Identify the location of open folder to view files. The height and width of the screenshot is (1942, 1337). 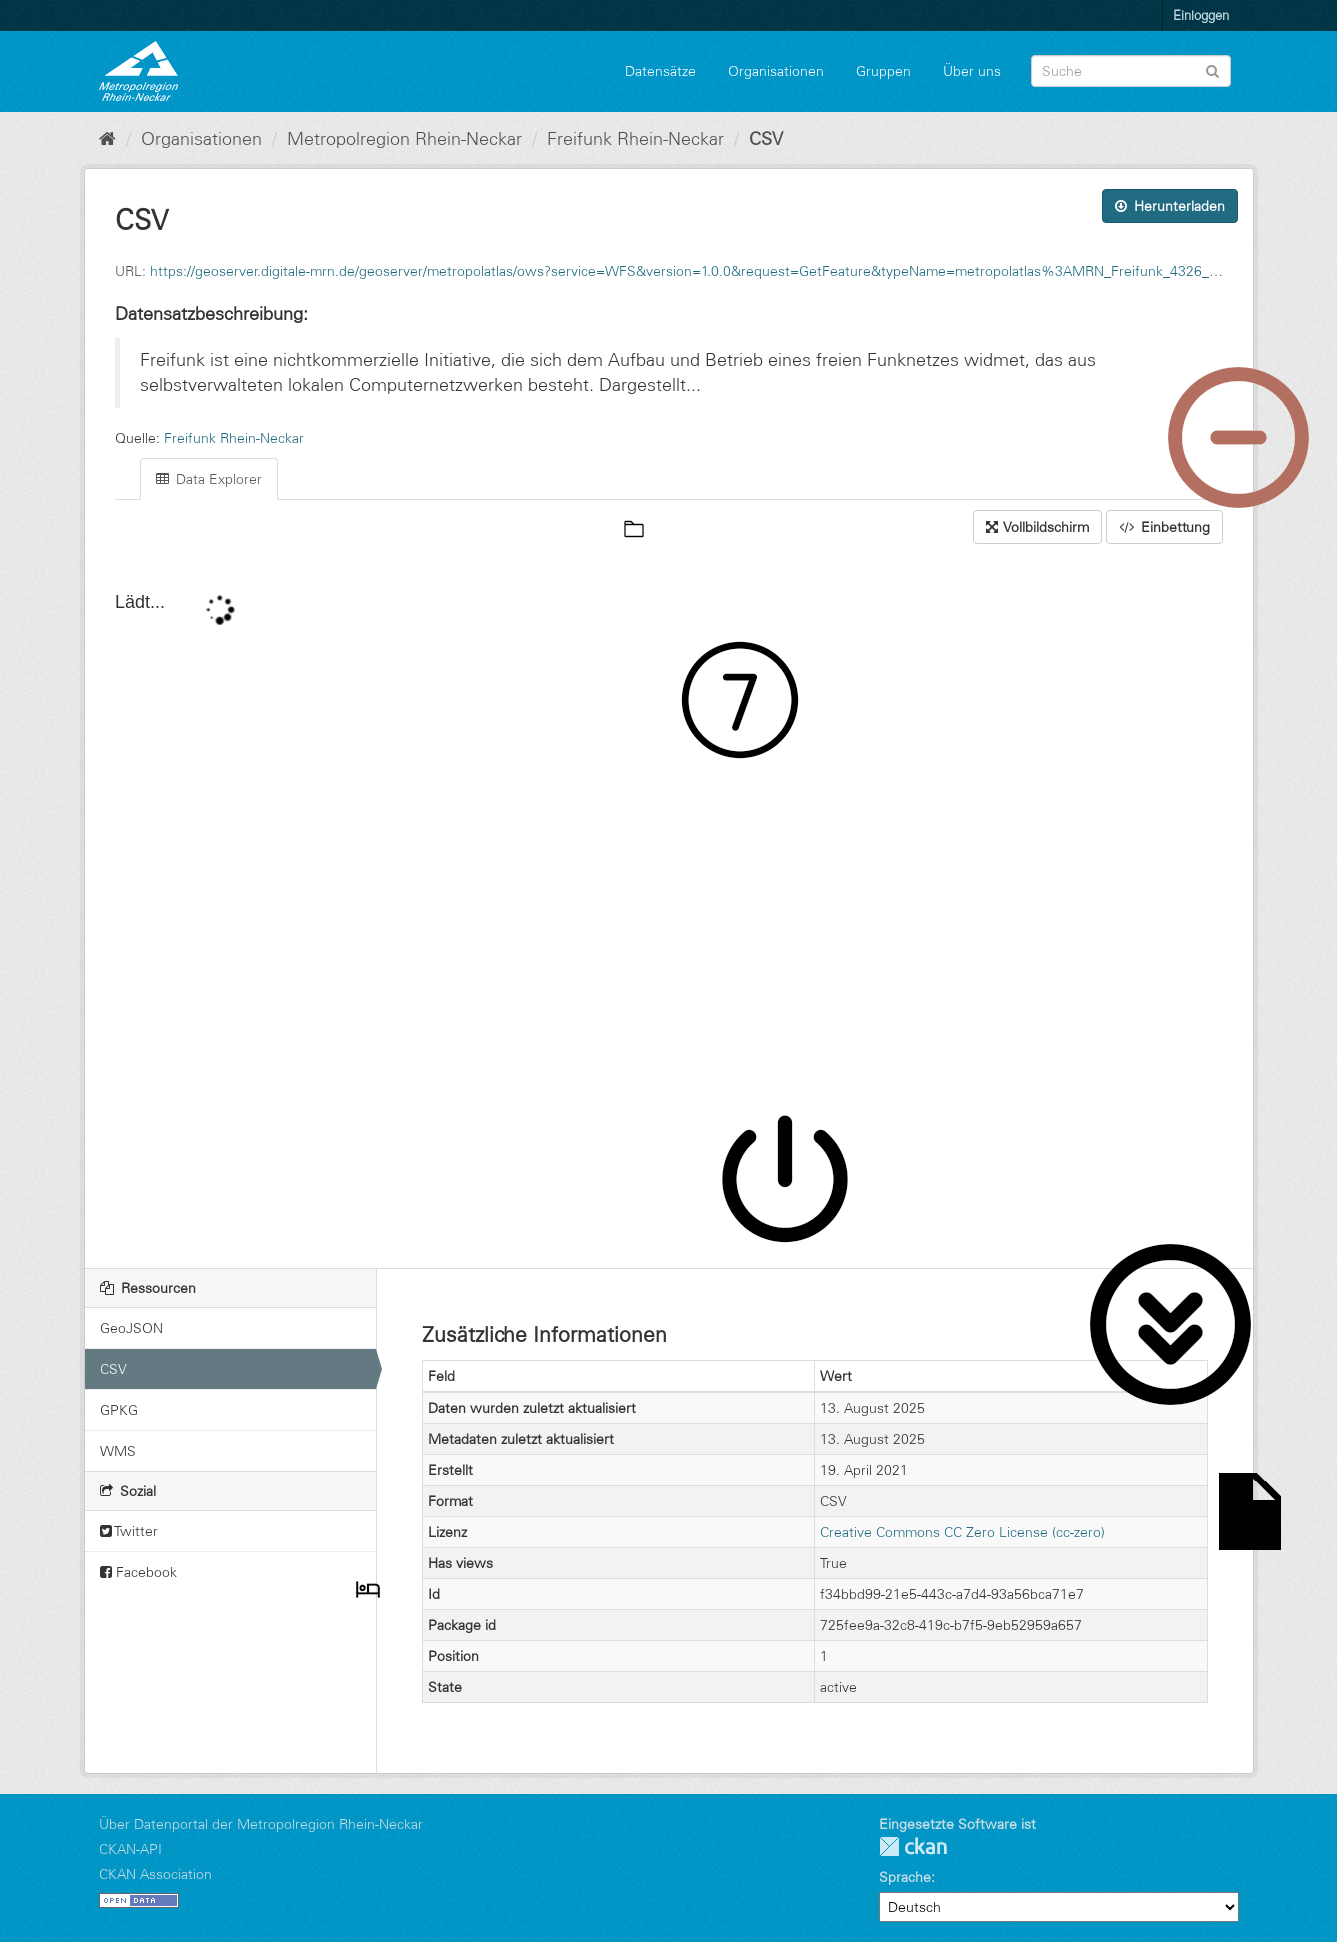
(634, 529).